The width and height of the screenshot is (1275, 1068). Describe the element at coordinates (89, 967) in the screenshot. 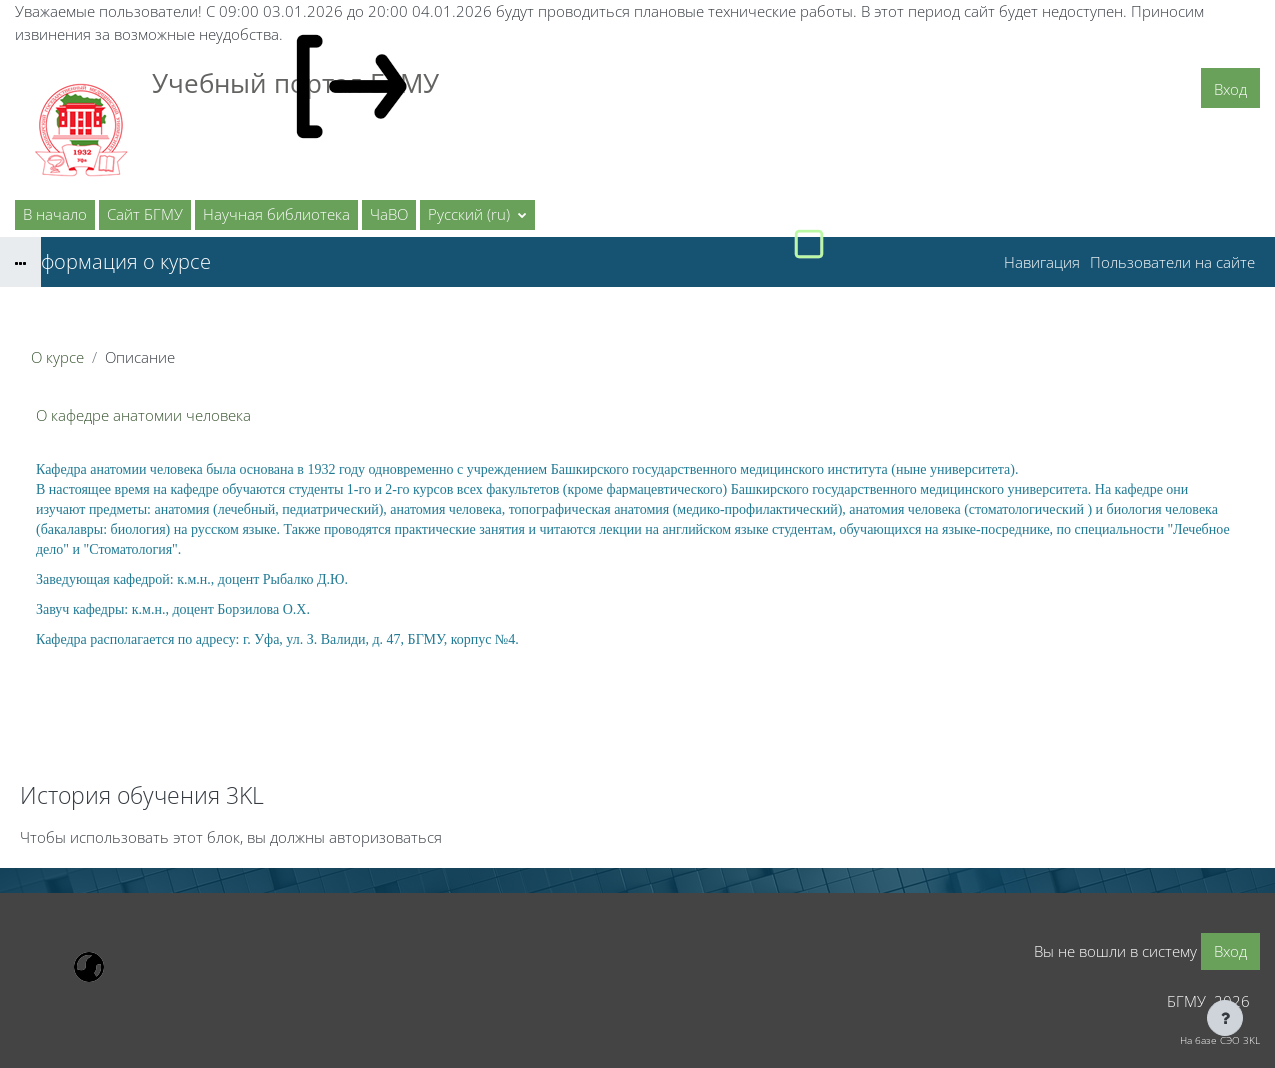

I see `access global or international settings` at that location.